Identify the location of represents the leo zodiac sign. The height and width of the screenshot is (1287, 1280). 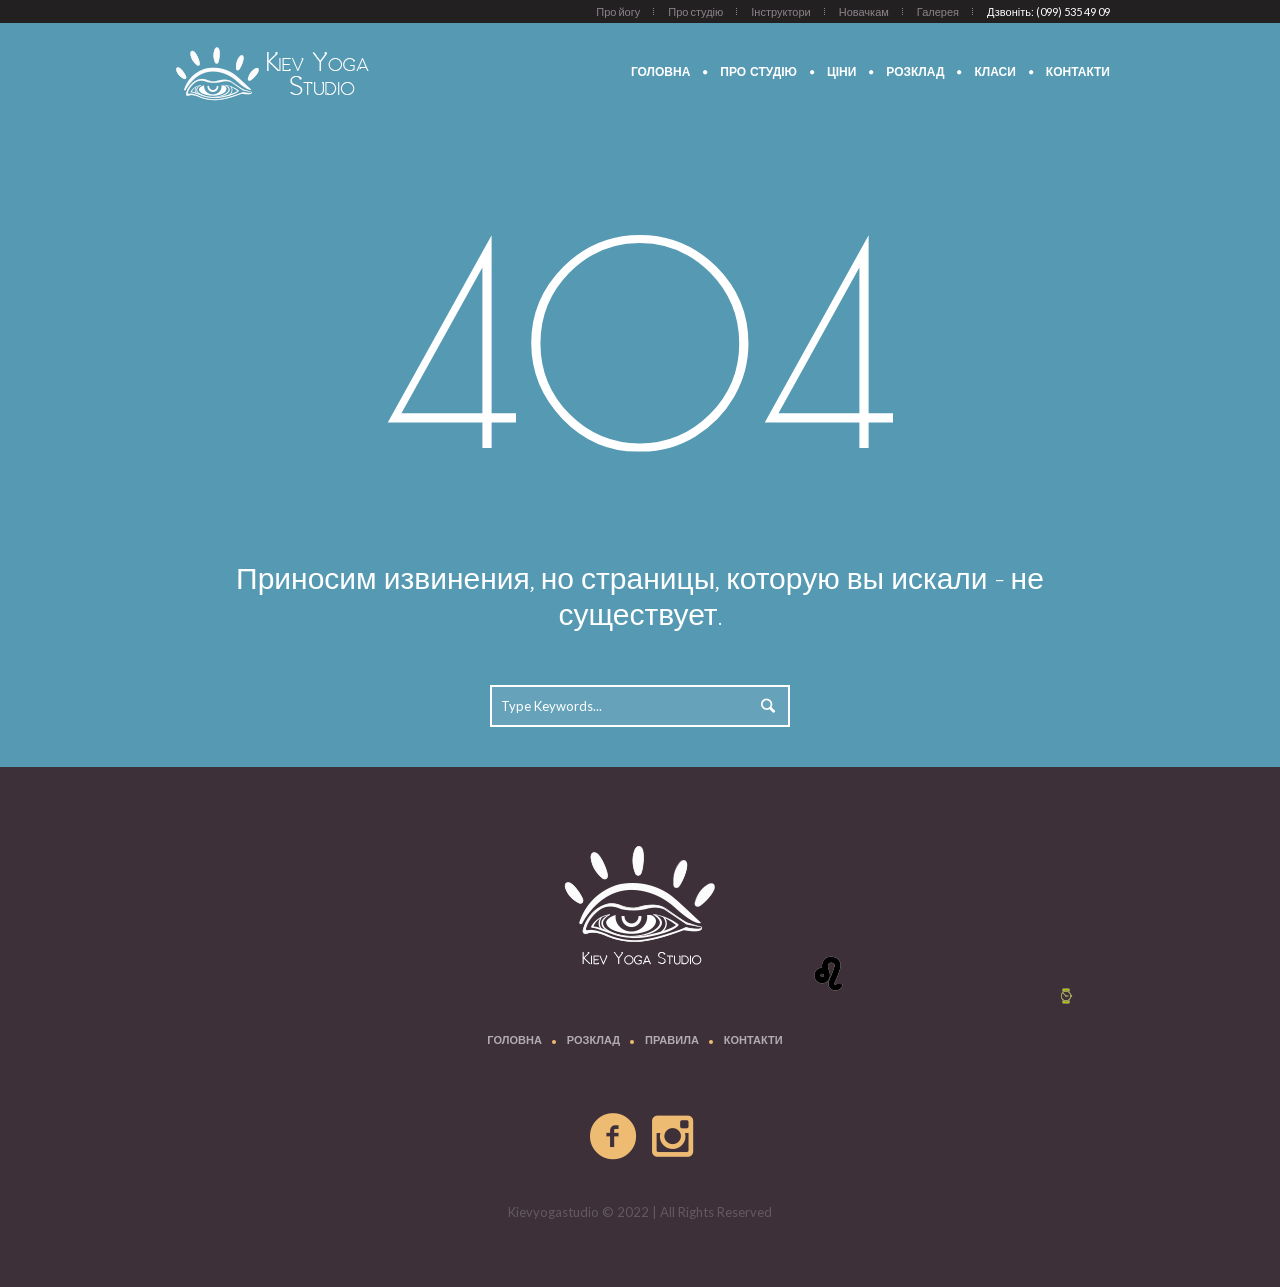
(828, 973).